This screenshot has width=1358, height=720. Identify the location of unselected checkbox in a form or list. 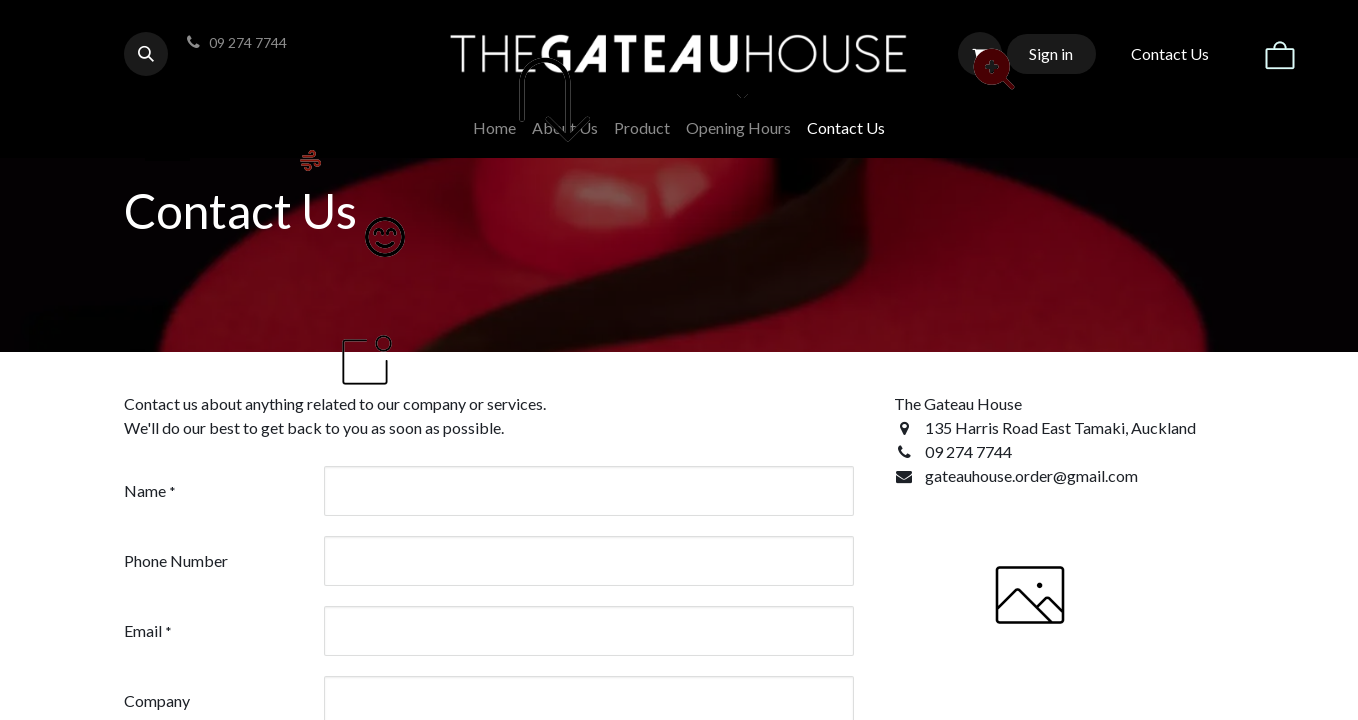
(167, 138).